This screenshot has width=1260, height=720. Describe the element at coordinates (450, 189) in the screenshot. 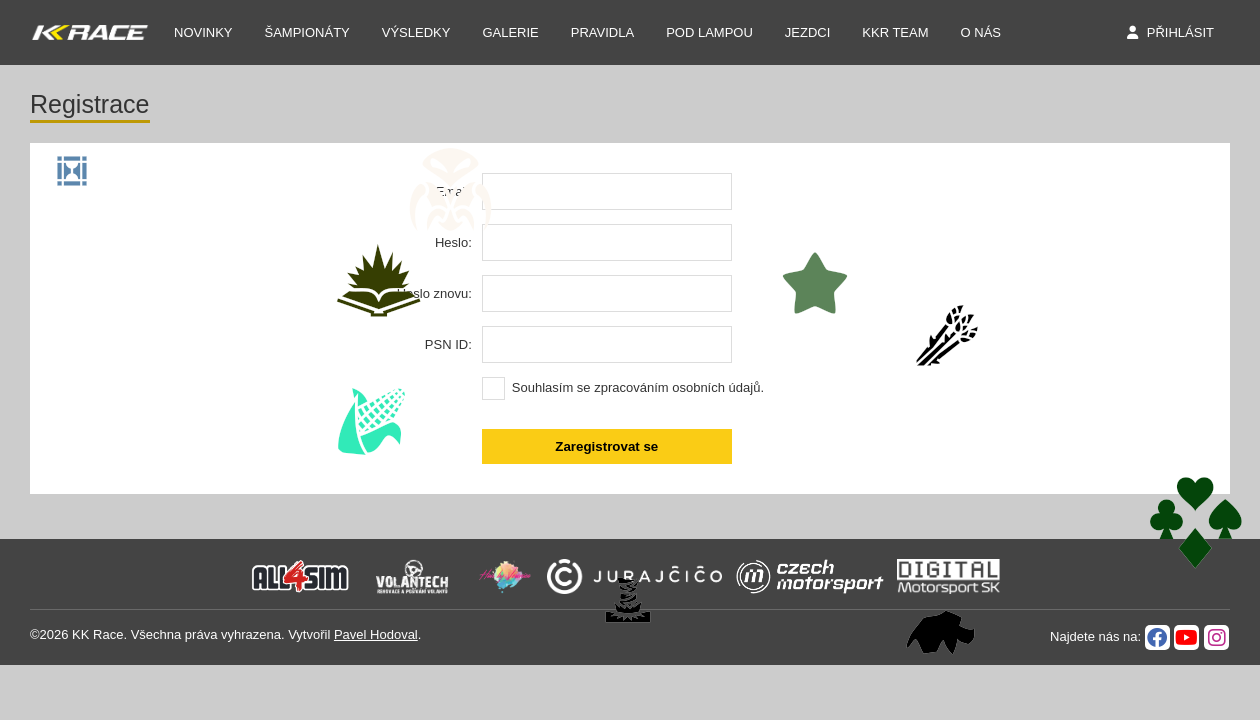

I see `indicates an alien or bug-type enemy` at that location.